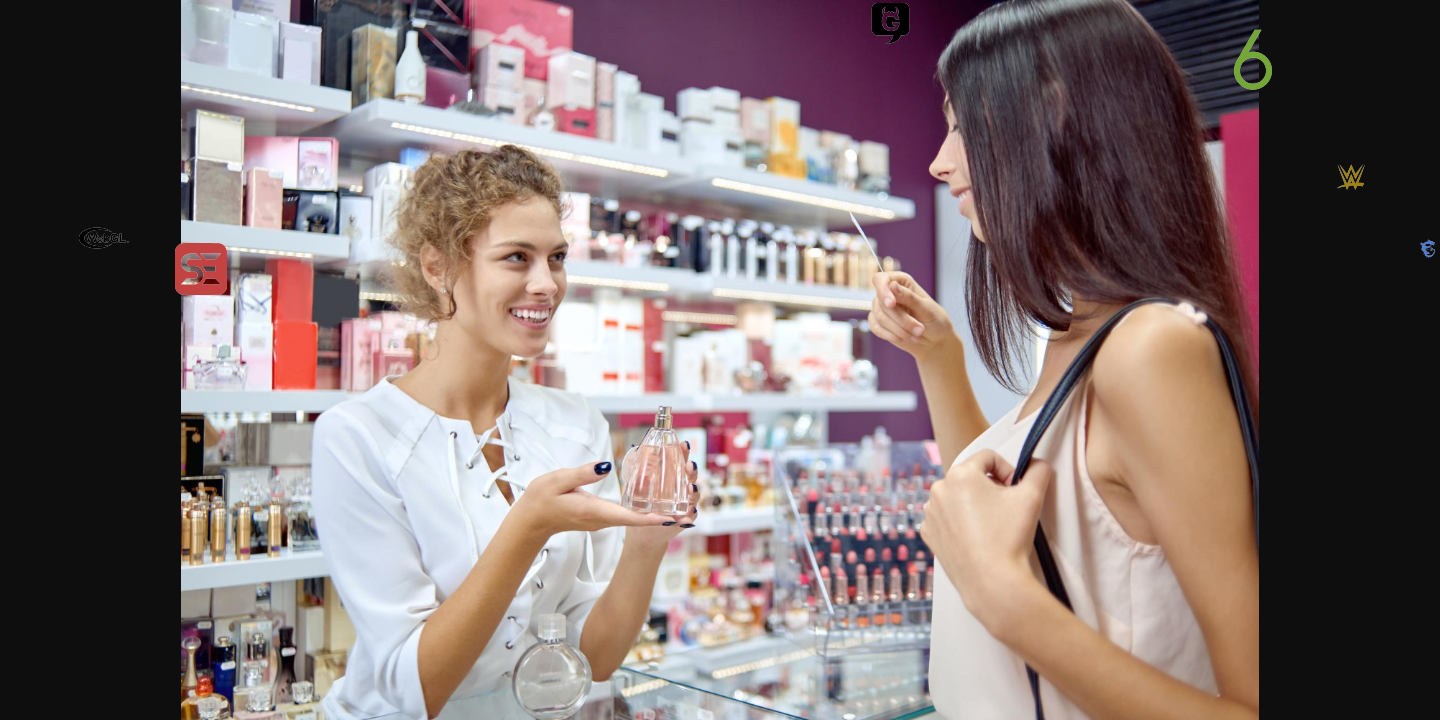 The image size is (1440, 720). Describe the element at coordinates (1351, 177) in the screenshot. I see `WWE official logo` at that location.